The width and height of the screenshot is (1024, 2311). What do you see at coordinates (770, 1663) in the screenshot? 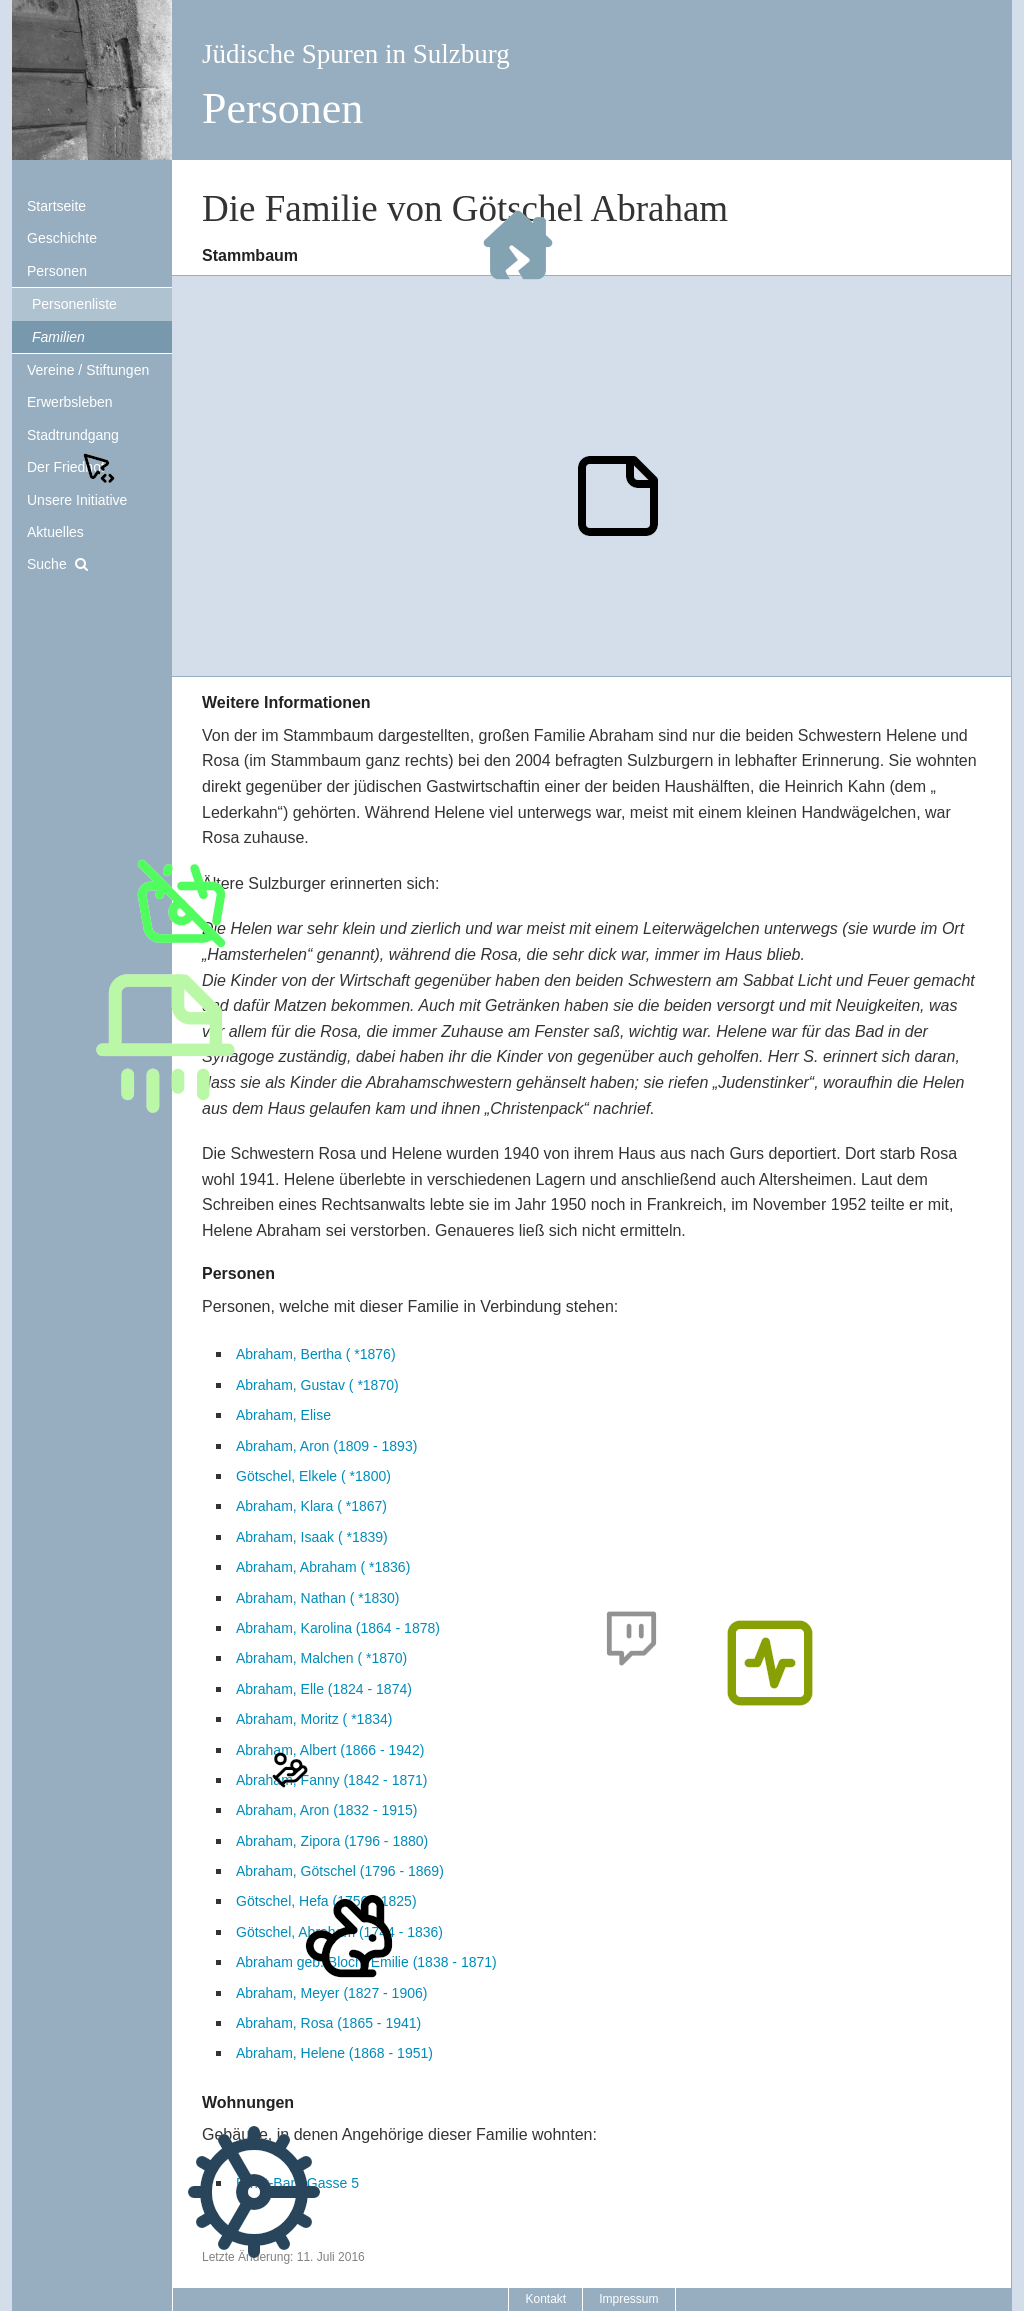
I see `view activity or system status` at bounding box center [770, 1663].